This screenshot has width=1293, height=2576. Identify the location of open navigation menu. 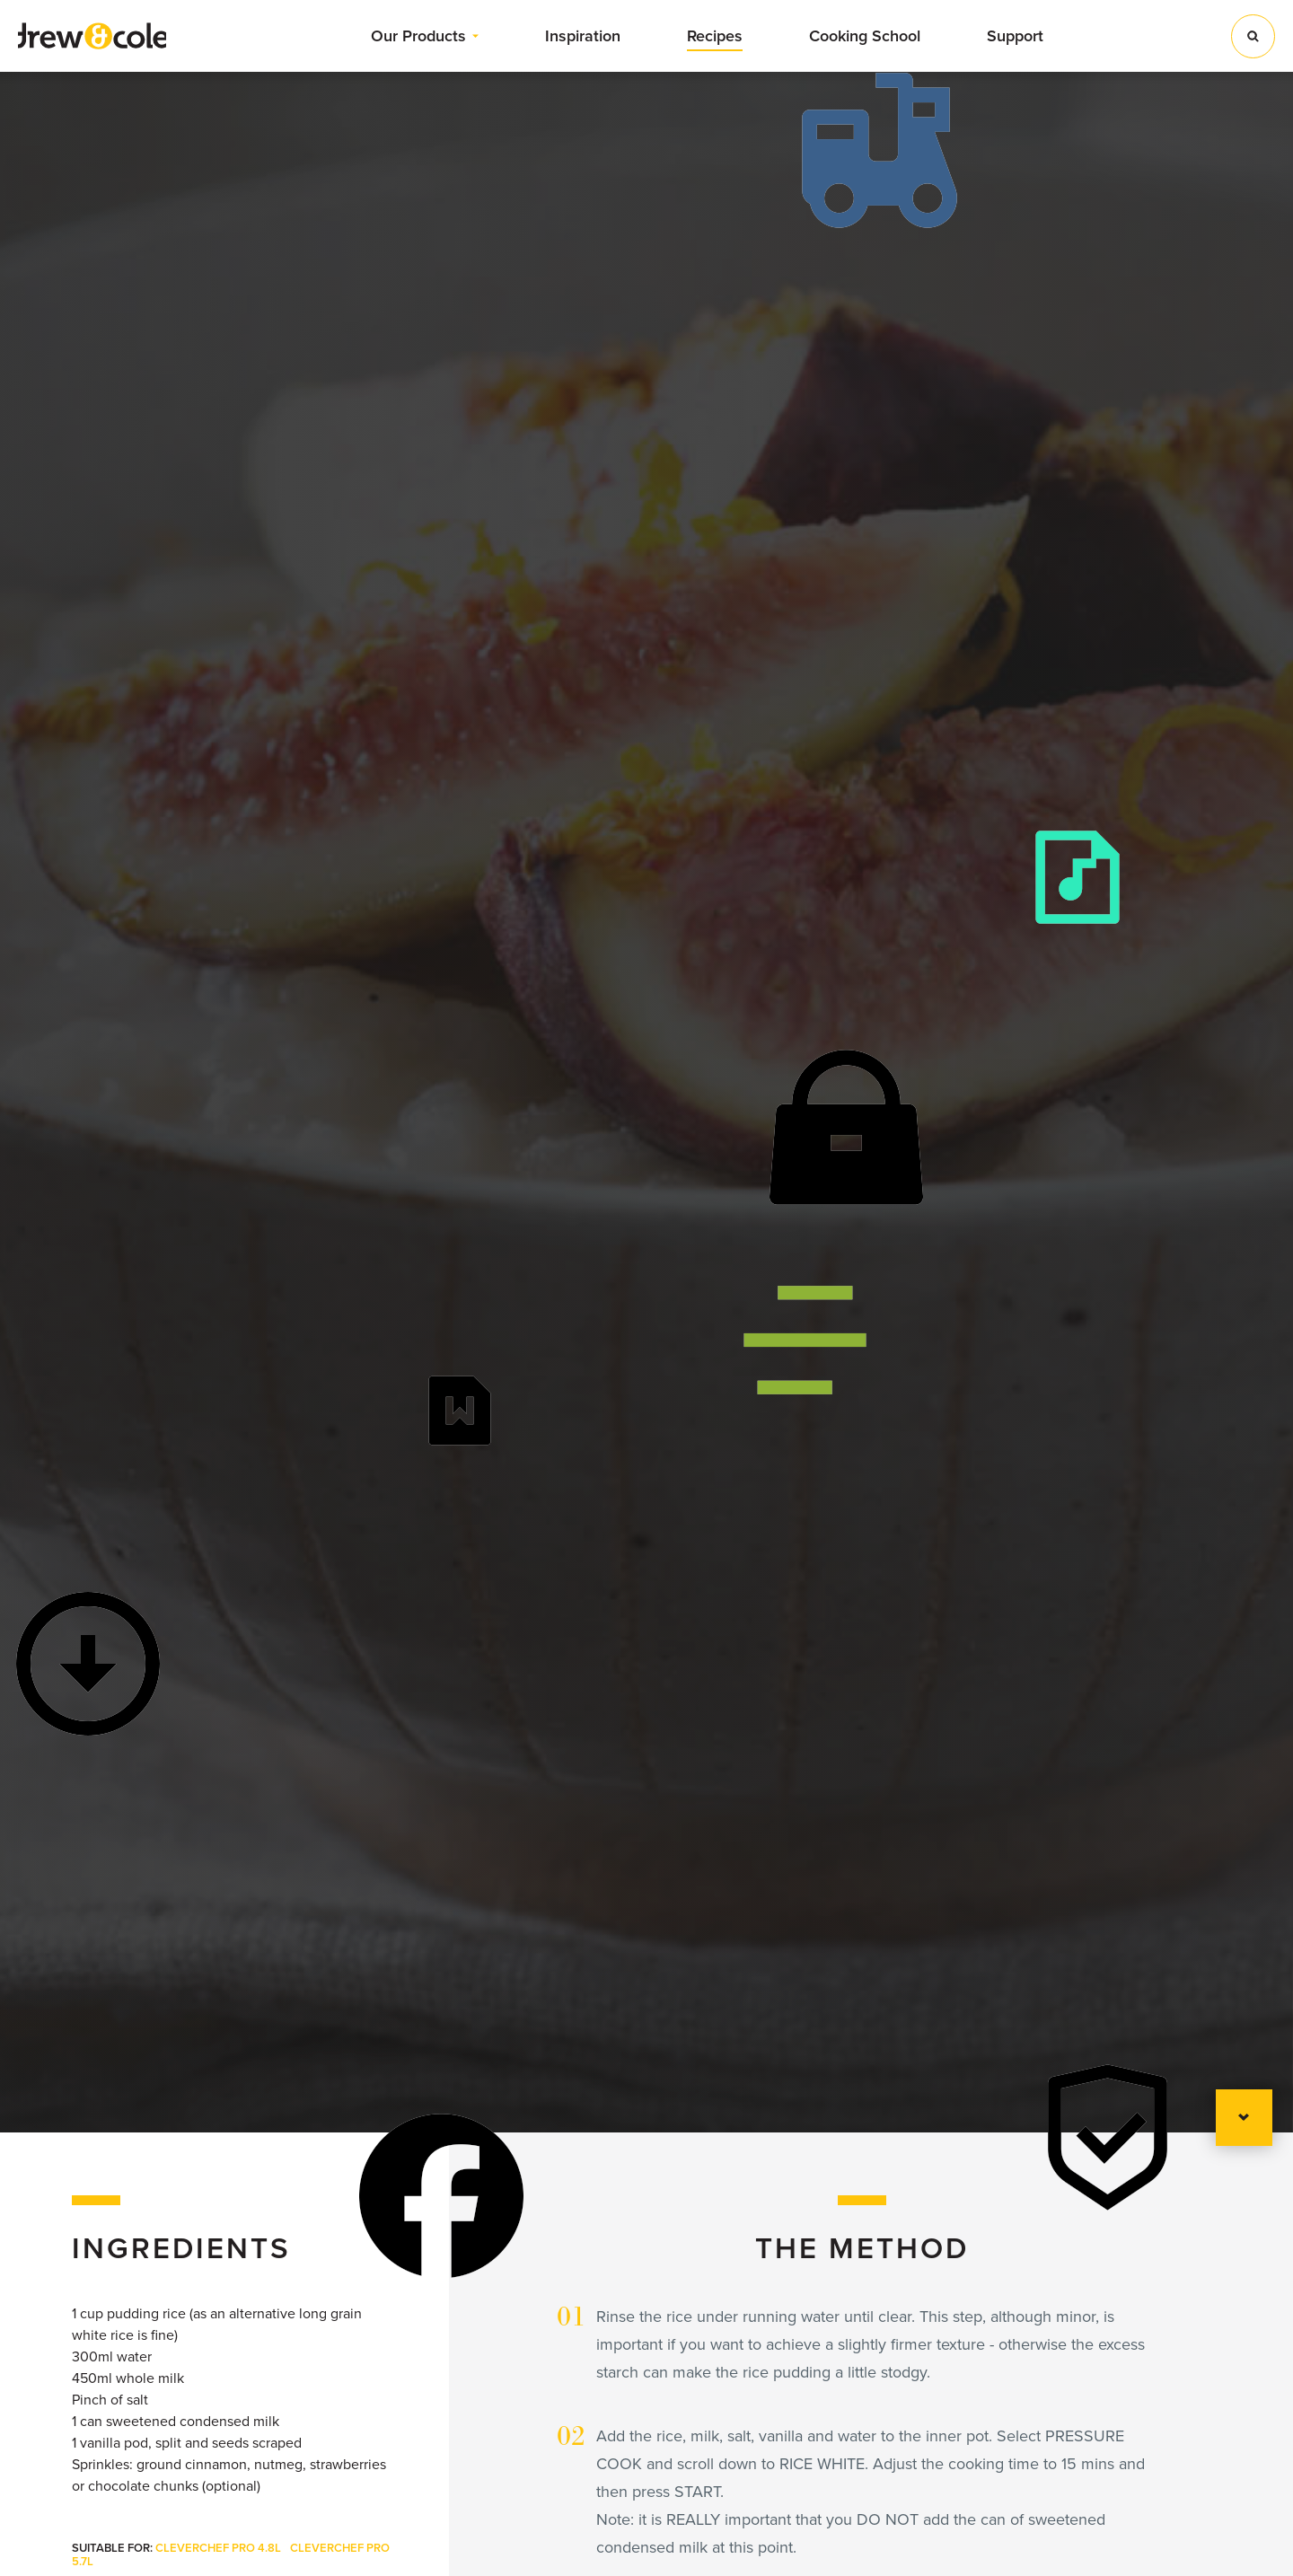
(805, 1340).